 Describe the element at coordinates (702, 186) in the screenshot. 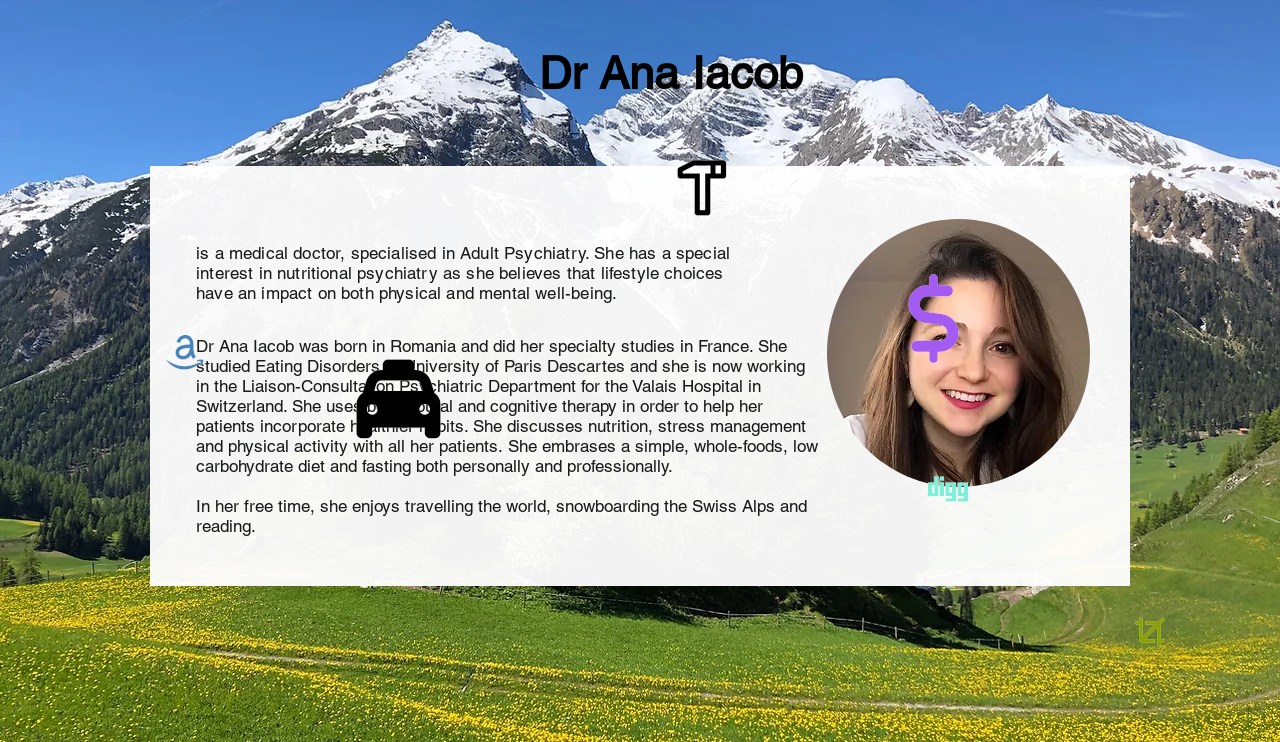

I see `access design or building tools` at that location.